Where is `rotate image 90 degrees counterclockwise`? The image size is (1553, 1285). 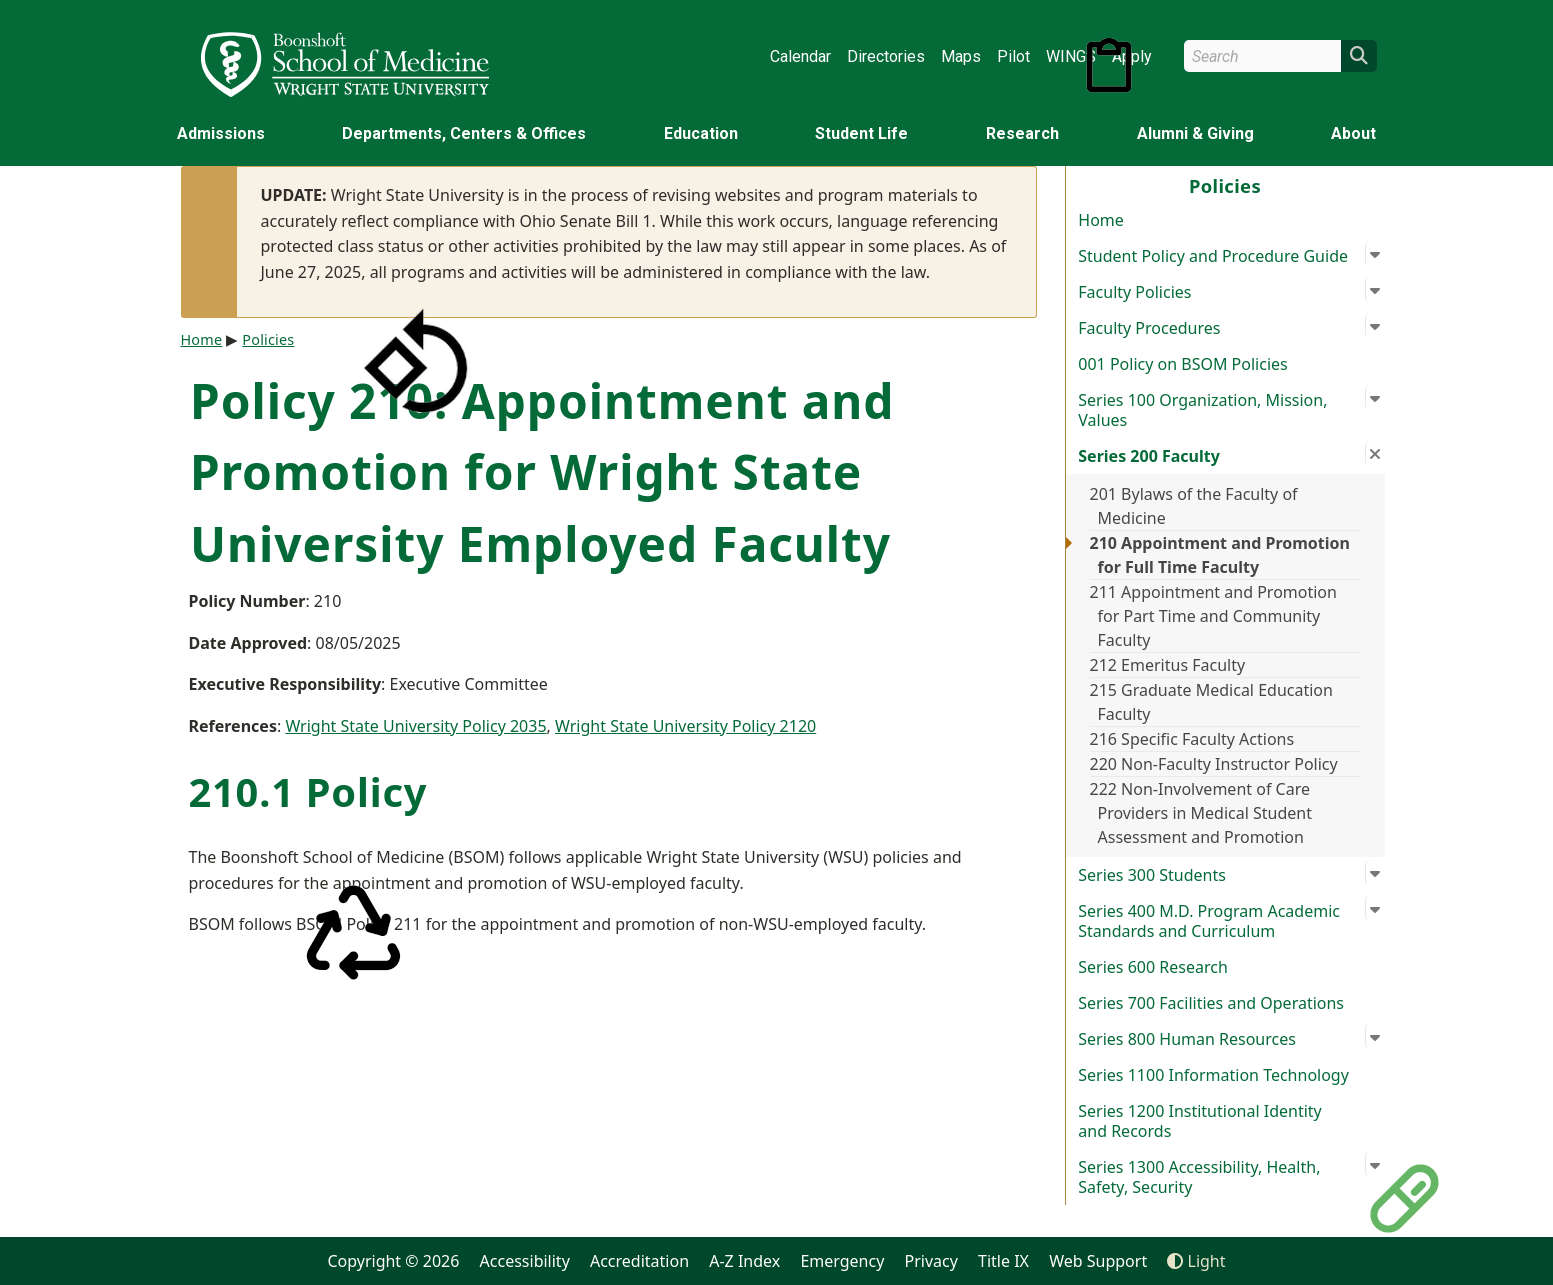 rotate image 90 degrees counterclockwise is located at coordinates (418, 363).